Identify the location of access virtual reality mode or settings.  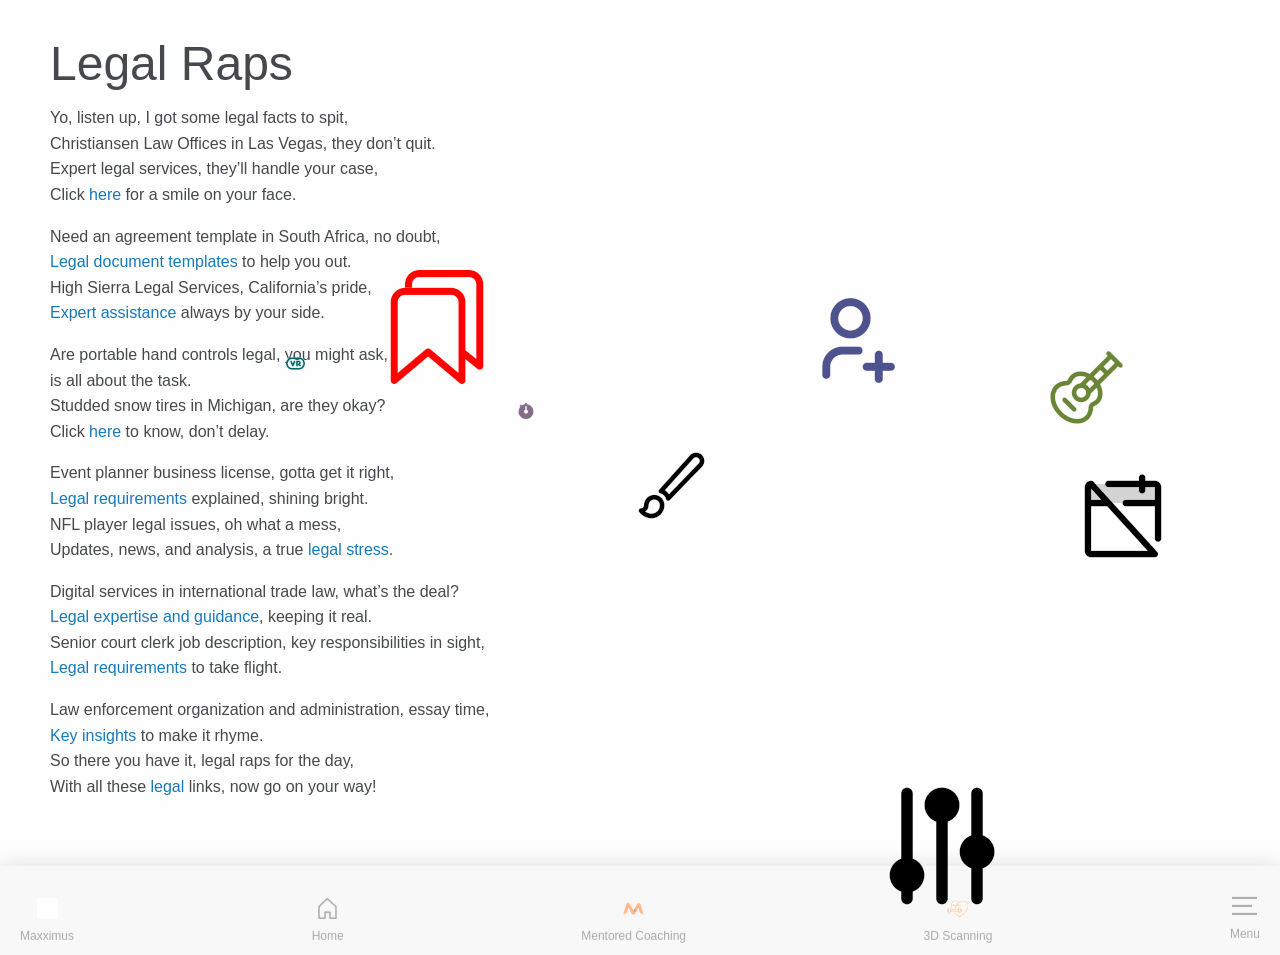
(295, 363).